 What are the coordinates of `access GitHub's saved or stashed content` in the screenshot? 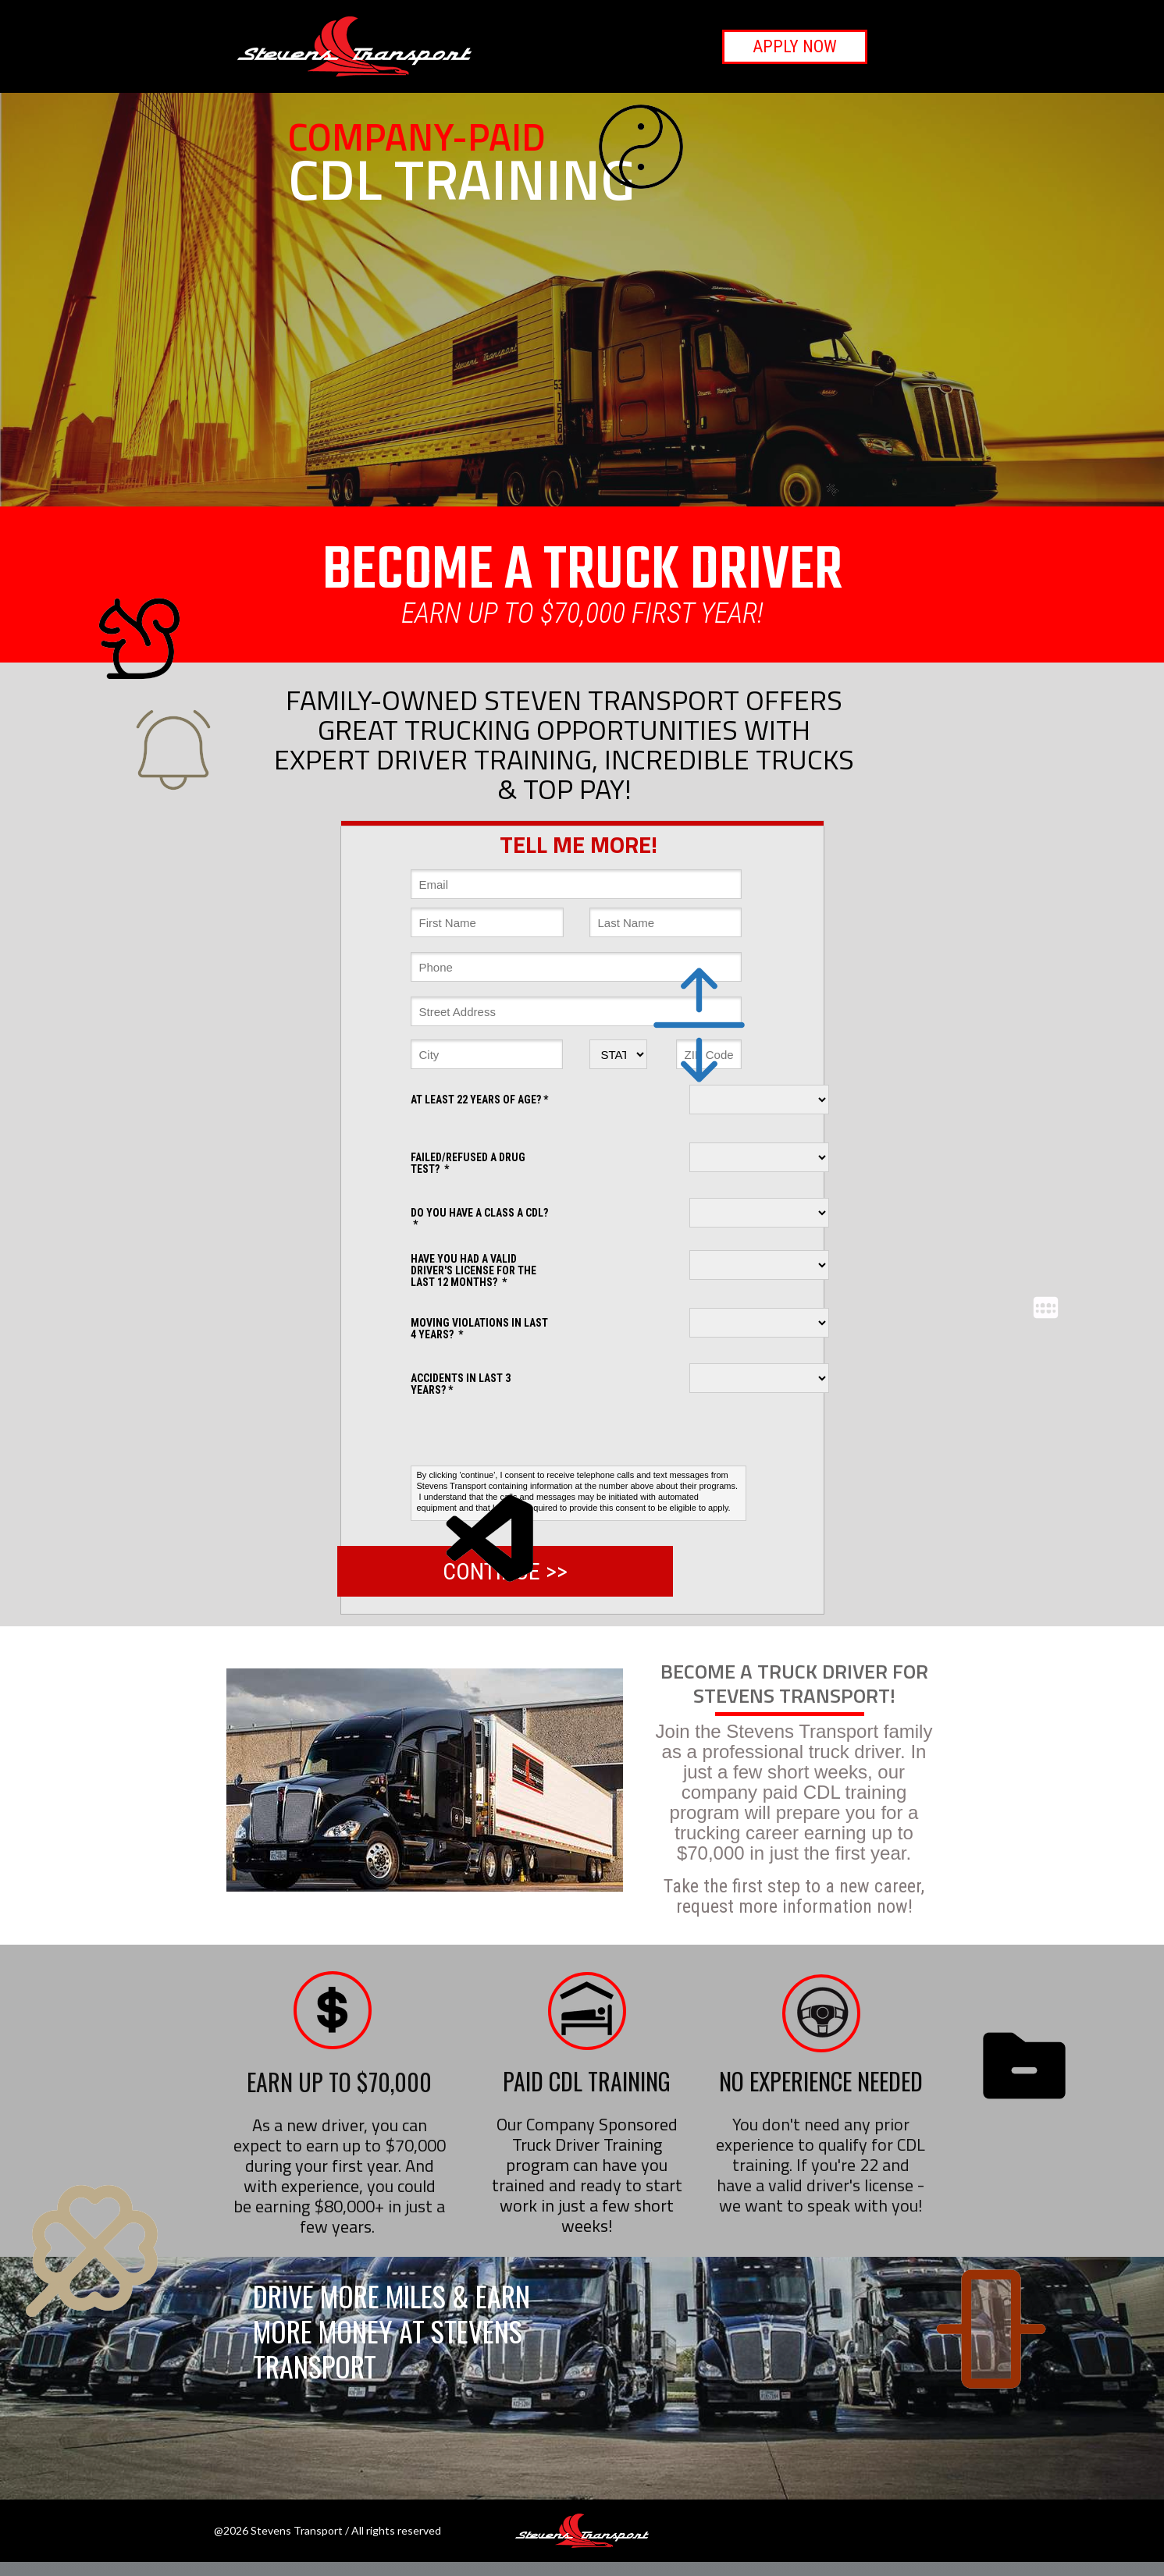 It's located at (137, 637).